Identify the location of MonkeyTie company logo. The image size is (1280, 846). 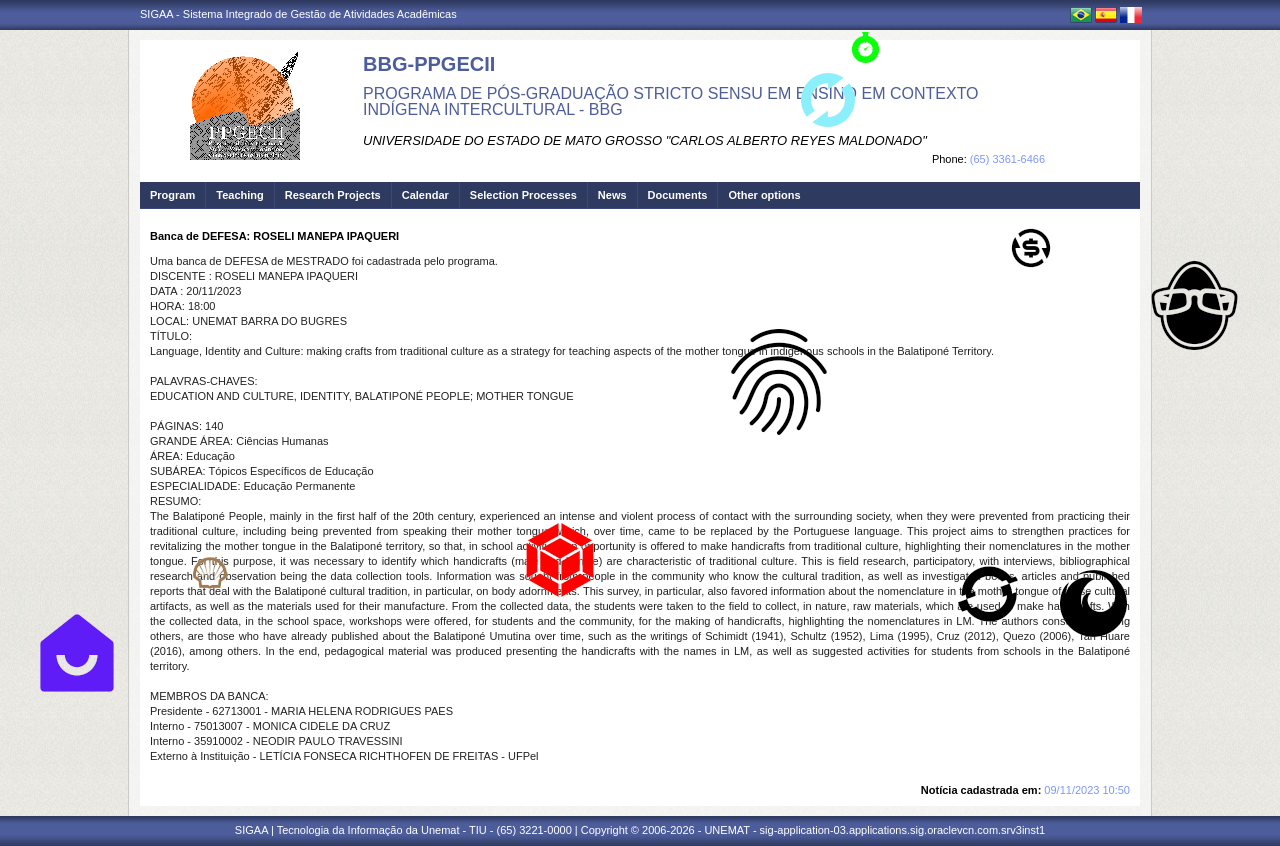
(779, 382).